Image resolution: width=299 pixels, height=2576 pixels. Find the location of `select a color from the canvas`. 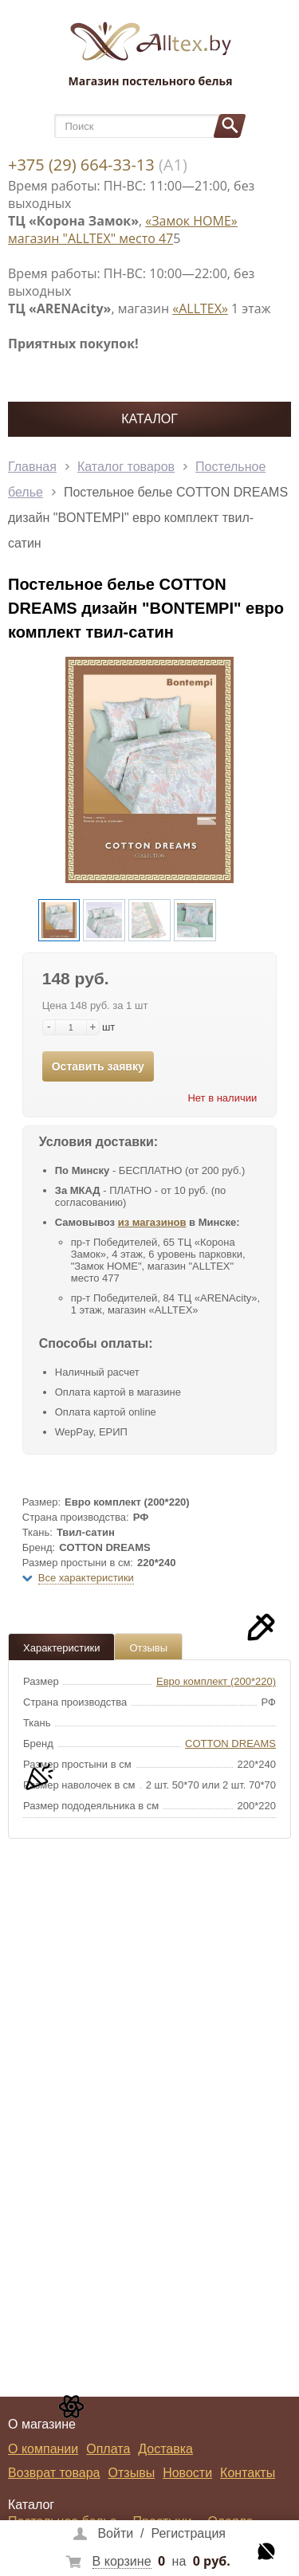

select a color from the canvas is located at coordinates (261, 1627).